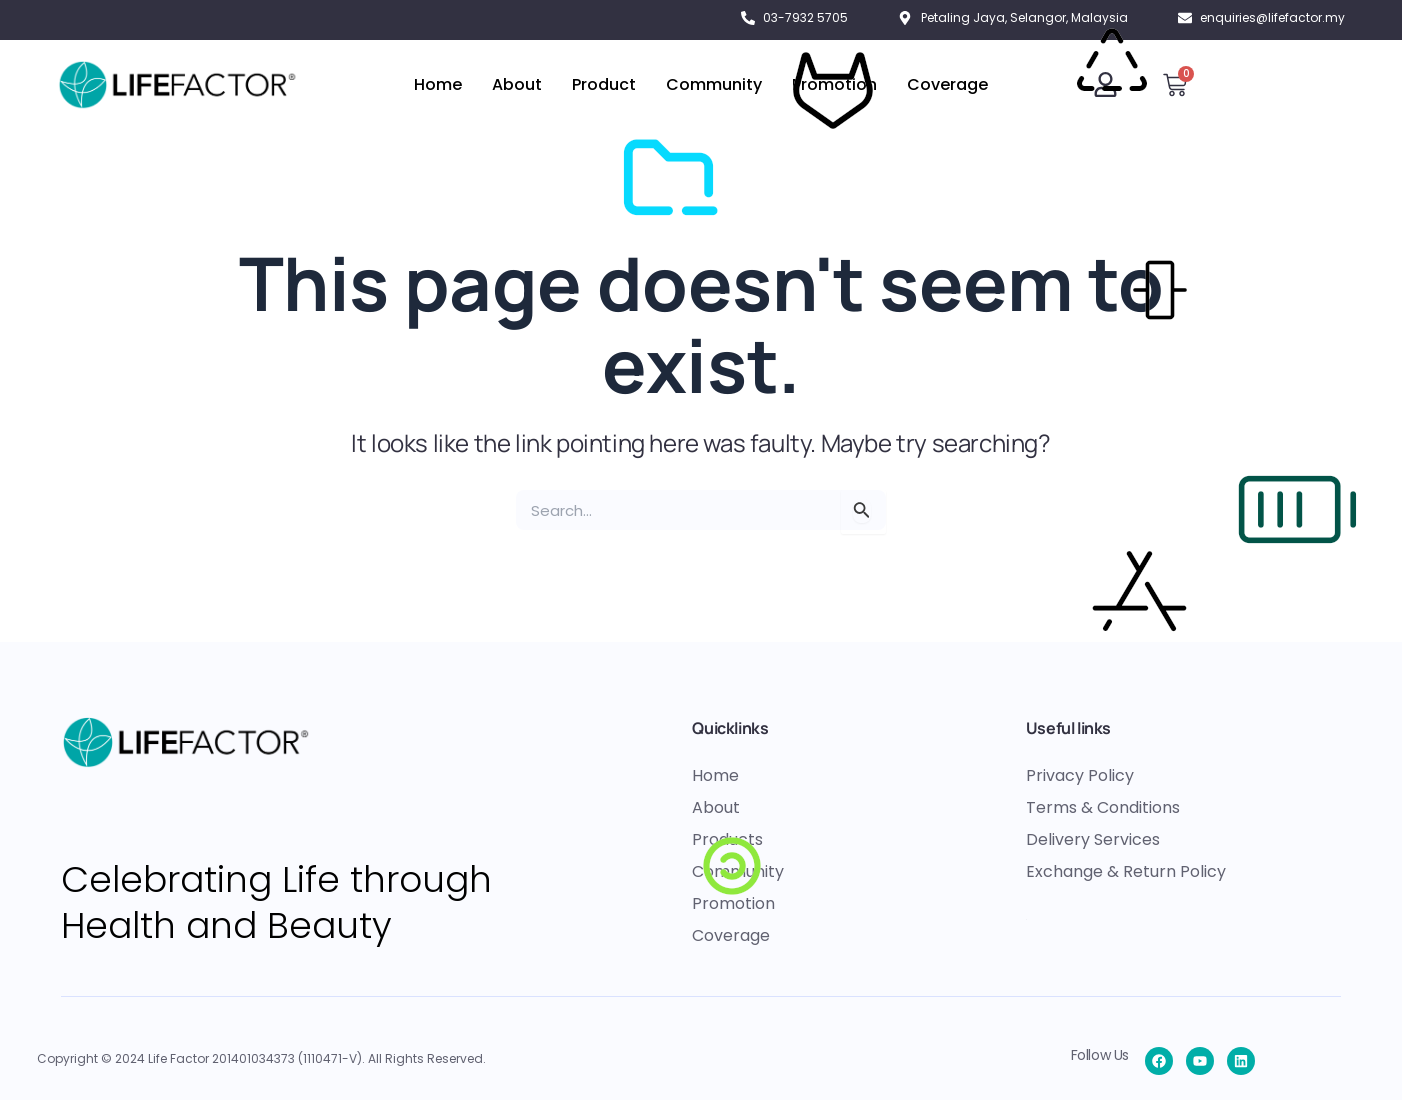 The image size is (1402, 1100). What do you see at coordinates (1112, 61) in the screenshot?
I see `indicates a draft or incomplete state` at bounding box center [1112, 61].